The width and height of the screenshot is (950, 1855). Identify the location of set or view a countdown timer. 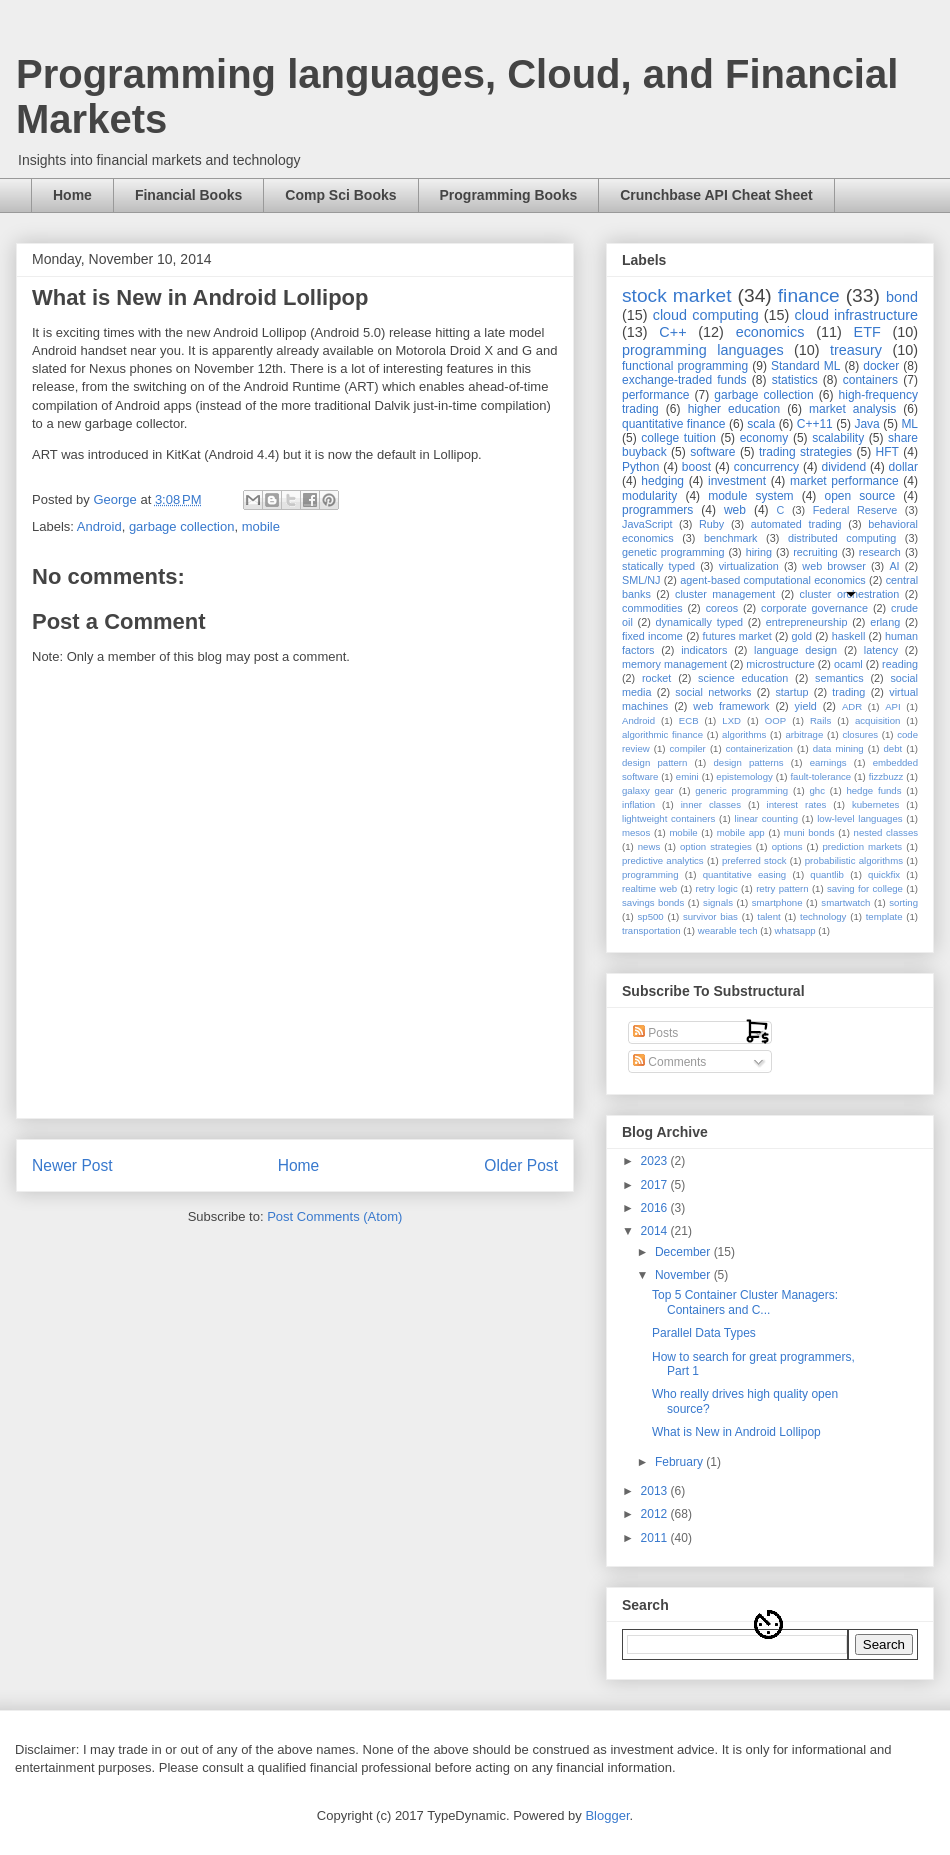
(768, 1624).